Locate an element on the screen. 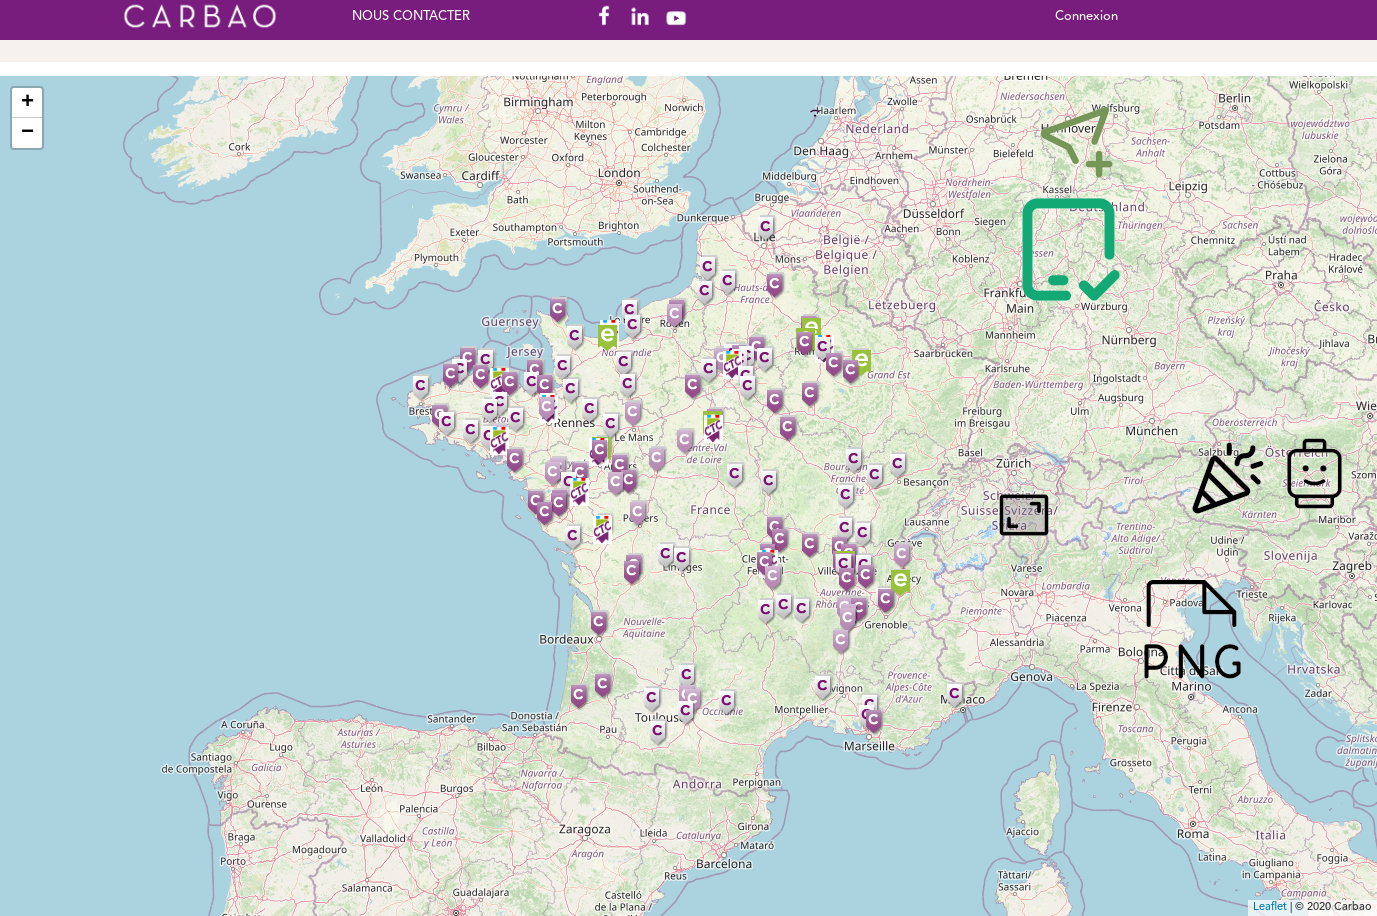  ipad successfully connected or paired is located at coordinates (1068, 249).